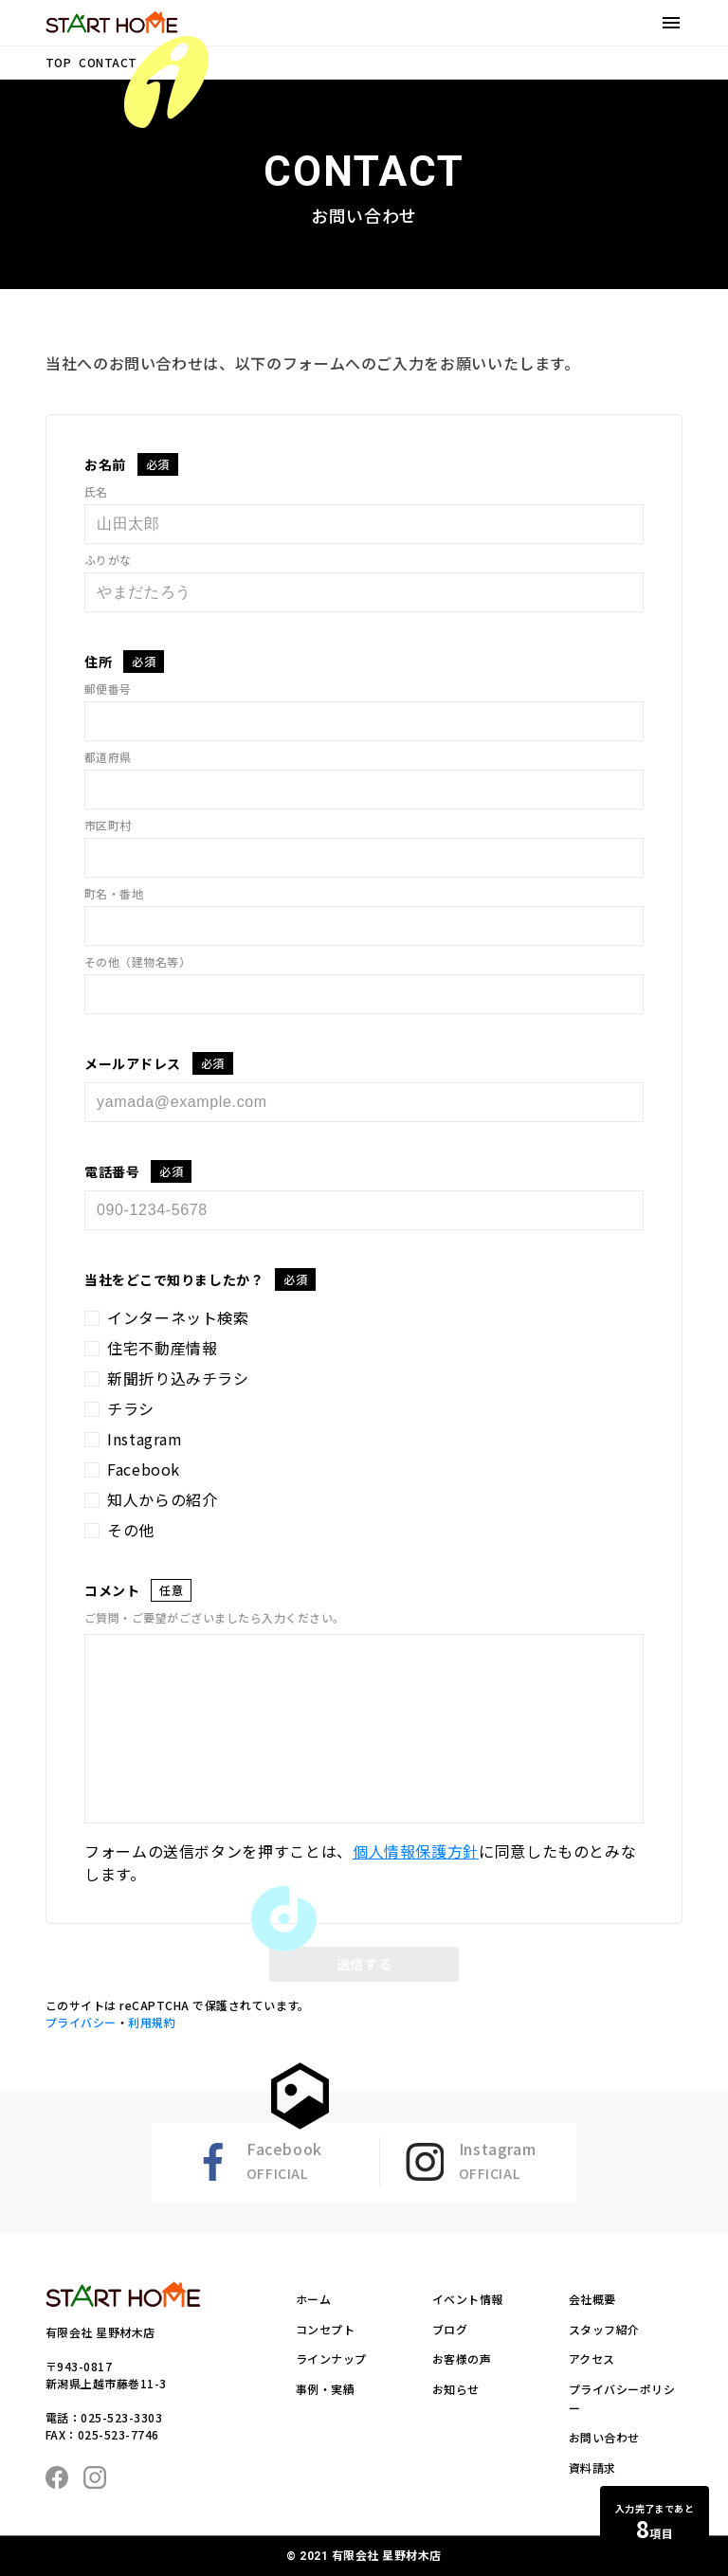 The height and width of the screenshot is (2576, 728). Describe the element at coordinates (300, 2095) in the screenshot. I see `view NFT collection or digital assets` at that location.